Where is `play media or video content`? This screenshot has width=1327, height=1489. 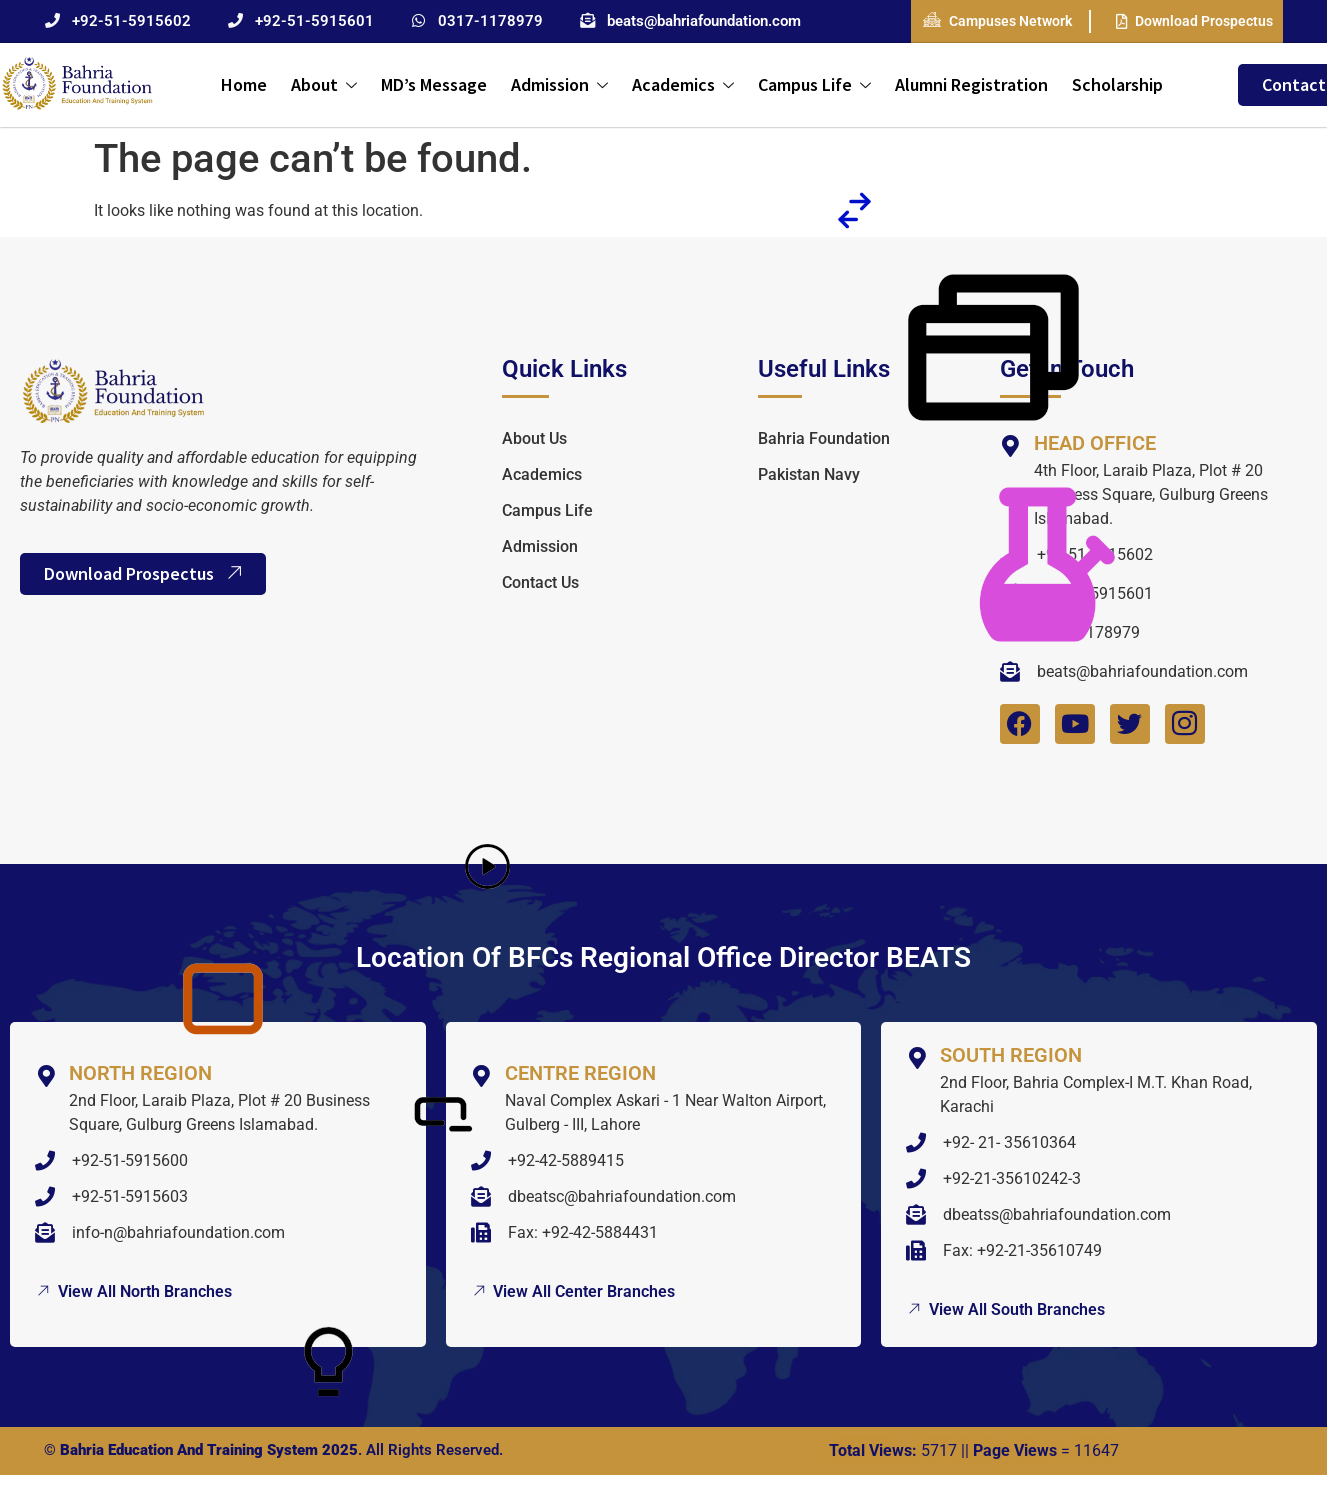 play media or video content is located at coordinates (487, 866).